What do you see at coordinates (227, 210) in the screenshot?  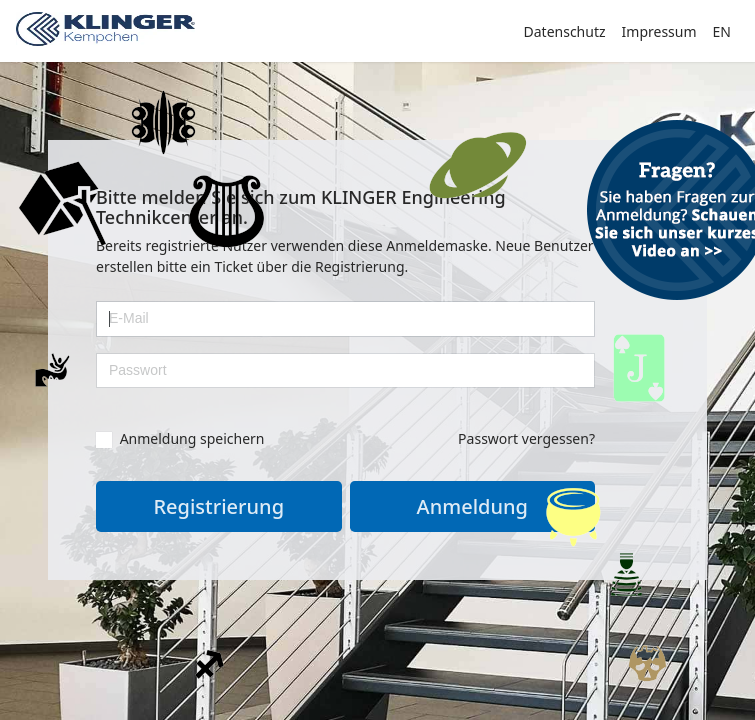 I see `access music or audio features` at bounding box center [227, 210].